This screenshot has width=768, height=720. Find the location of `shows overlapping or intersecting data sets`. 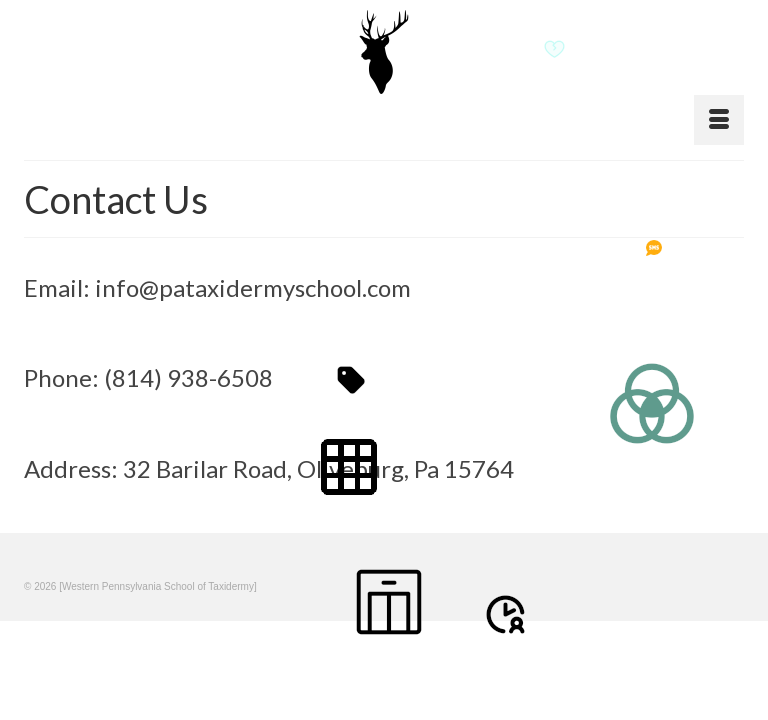

shows overlapping or intersecting data sets is located at coordinates (652, 405).